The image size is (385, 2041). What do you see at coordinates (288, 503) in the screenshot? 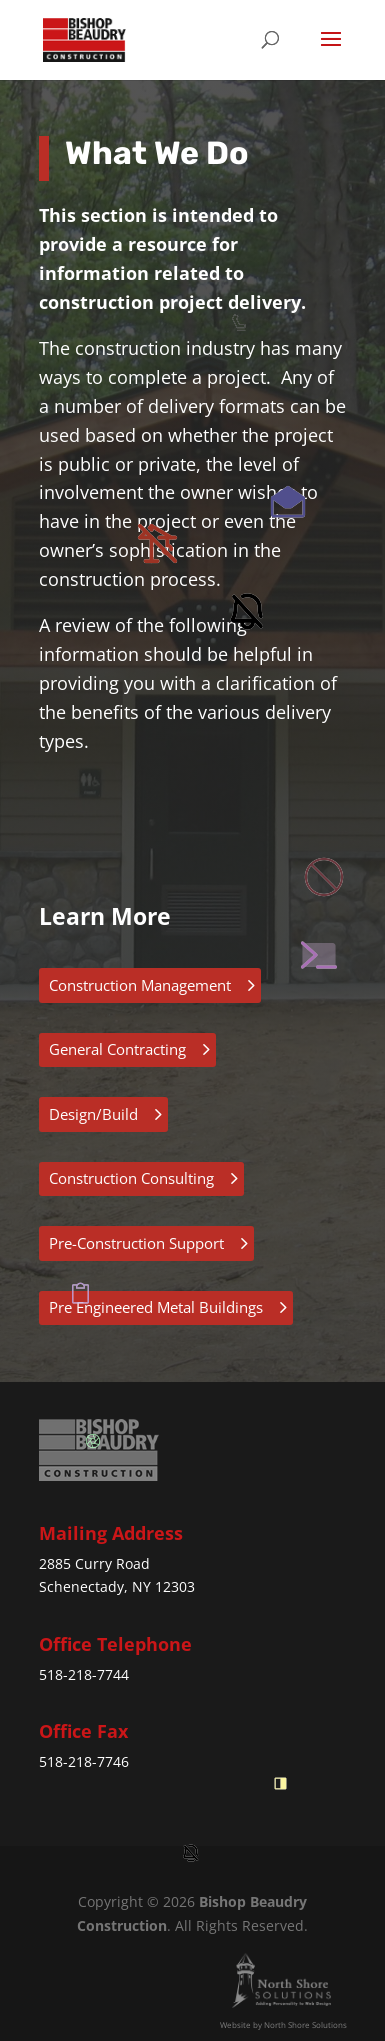
I see `view an opened or read email` at bounding box center [288, 503].